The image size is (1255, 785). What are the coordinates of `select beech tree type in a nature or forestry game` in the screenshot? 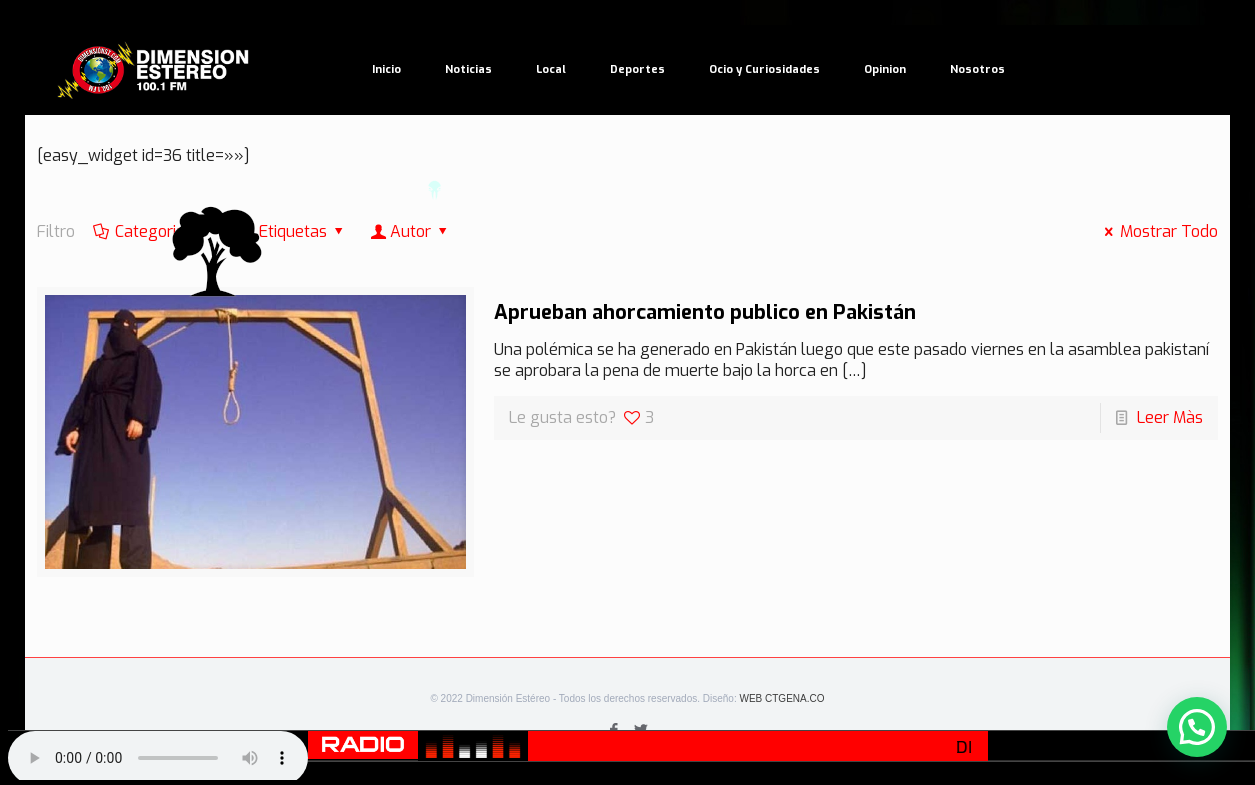 It's located at (217, 251).